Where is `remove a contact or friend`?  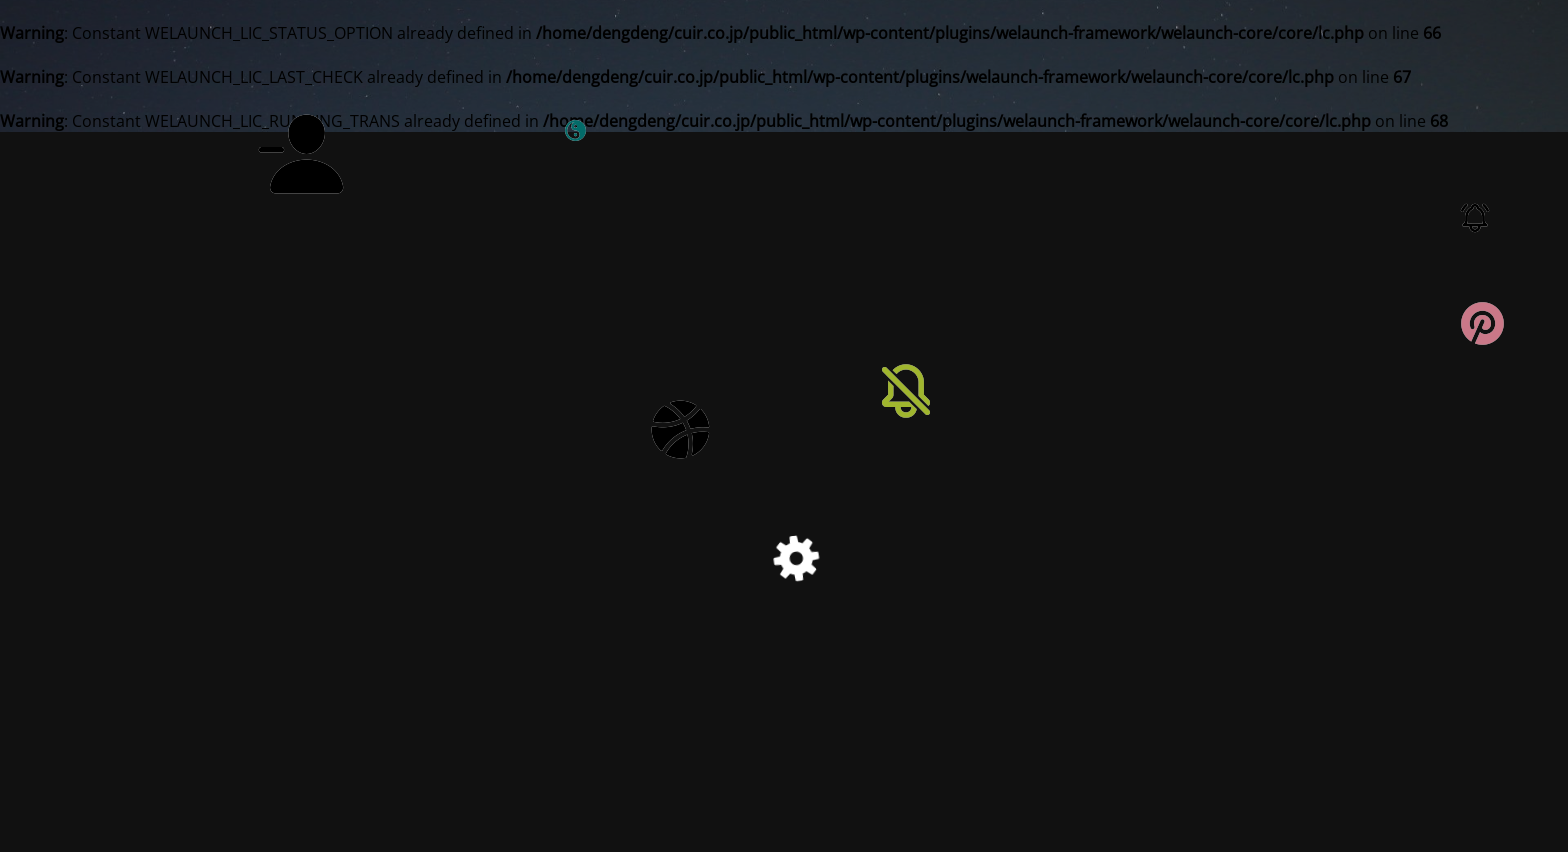
remove a contact or friend is located at coordinates (301, 154).